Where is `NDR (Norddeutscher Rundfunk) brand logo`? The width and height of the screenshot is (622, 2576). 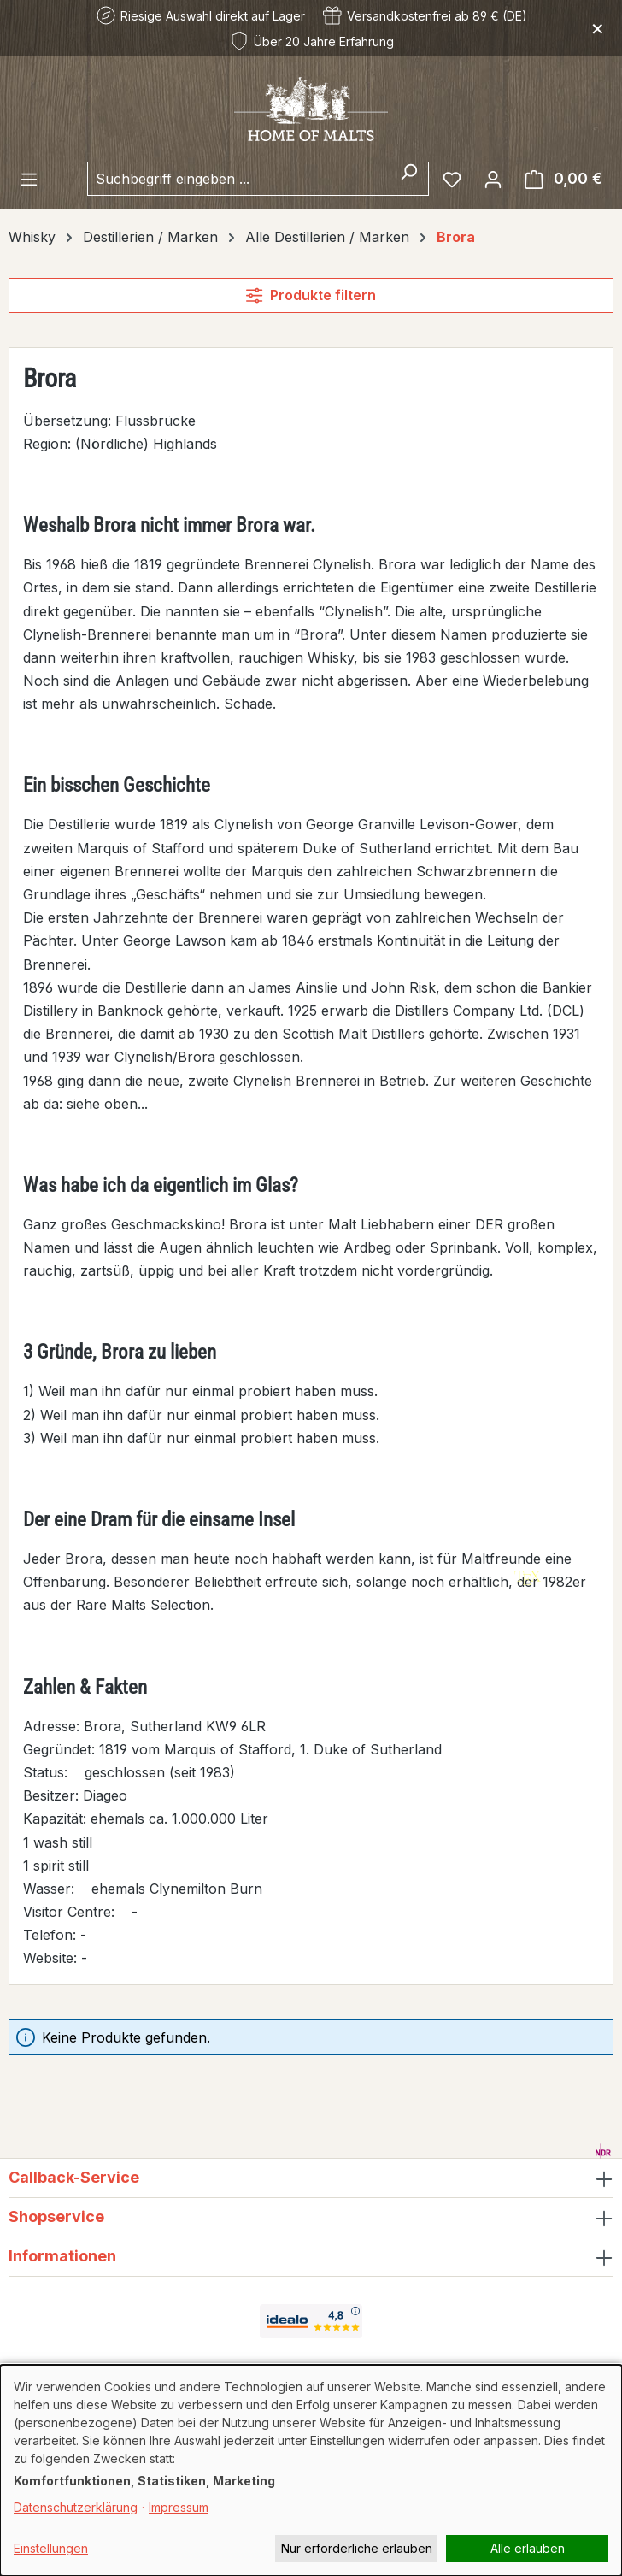 NDR (Norddeutscher Rundfunk) brand logo is located at coordinates (603, 2151).